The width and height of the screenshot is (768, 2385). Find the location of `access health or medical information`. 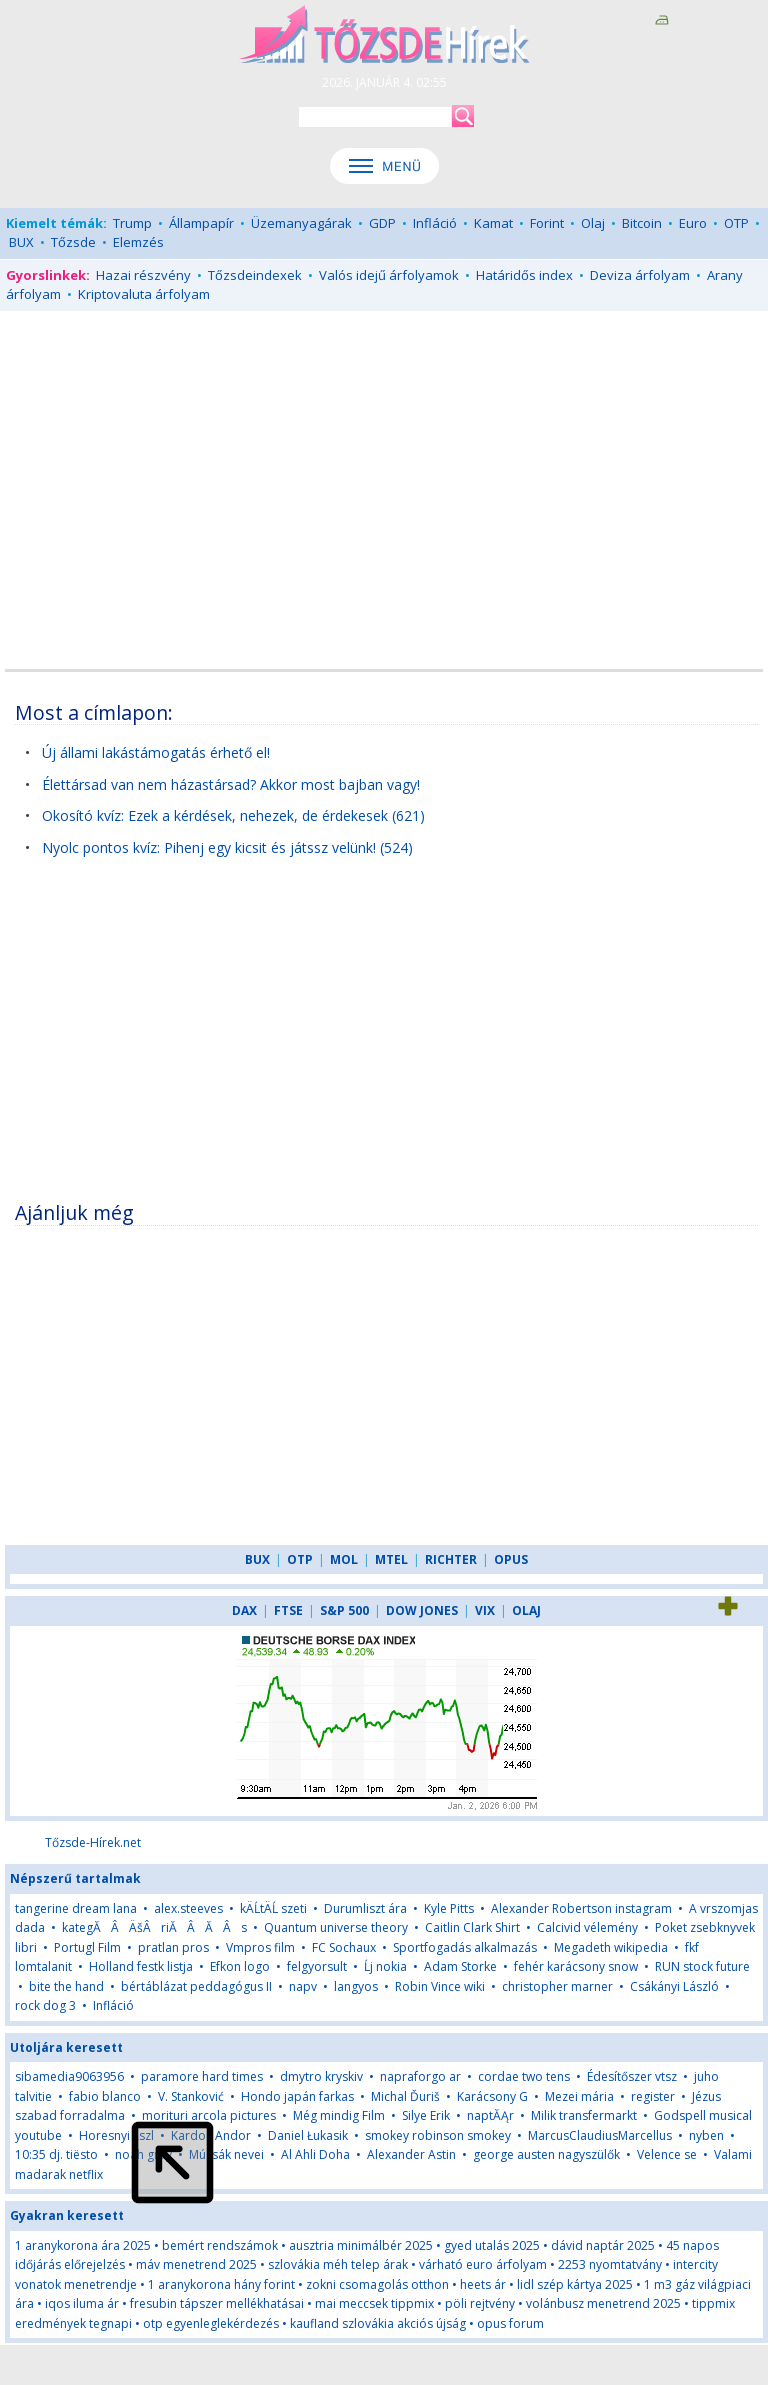

access health or medical information is located at coordinates (728, 1606).